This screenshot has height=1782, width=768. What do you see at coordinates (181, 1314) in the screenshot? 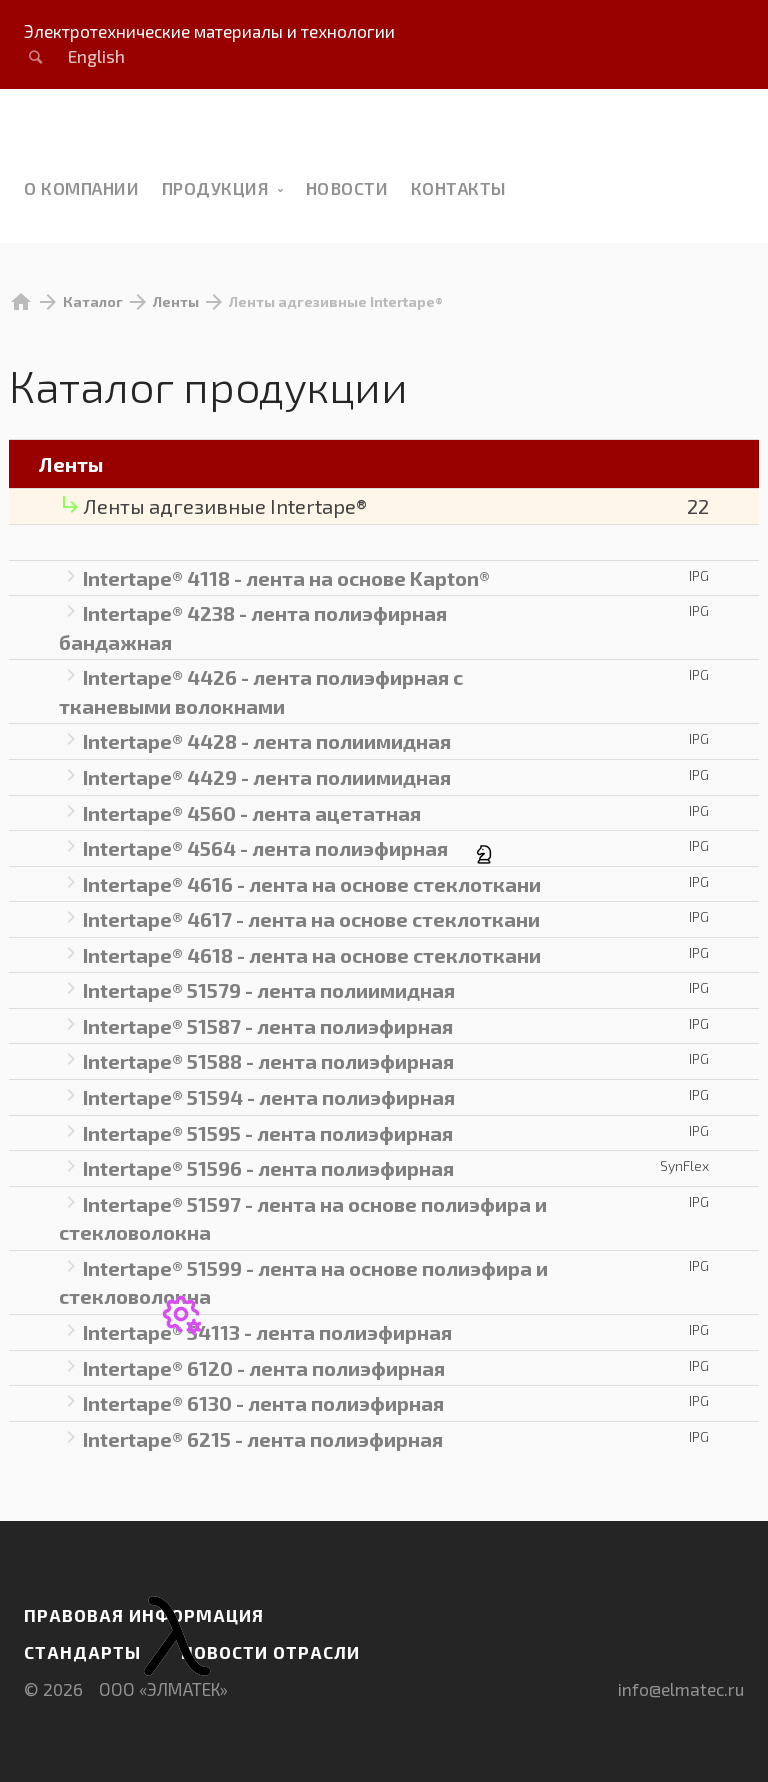
I see `access settings or preferences` at bounding box center [181, 1314].